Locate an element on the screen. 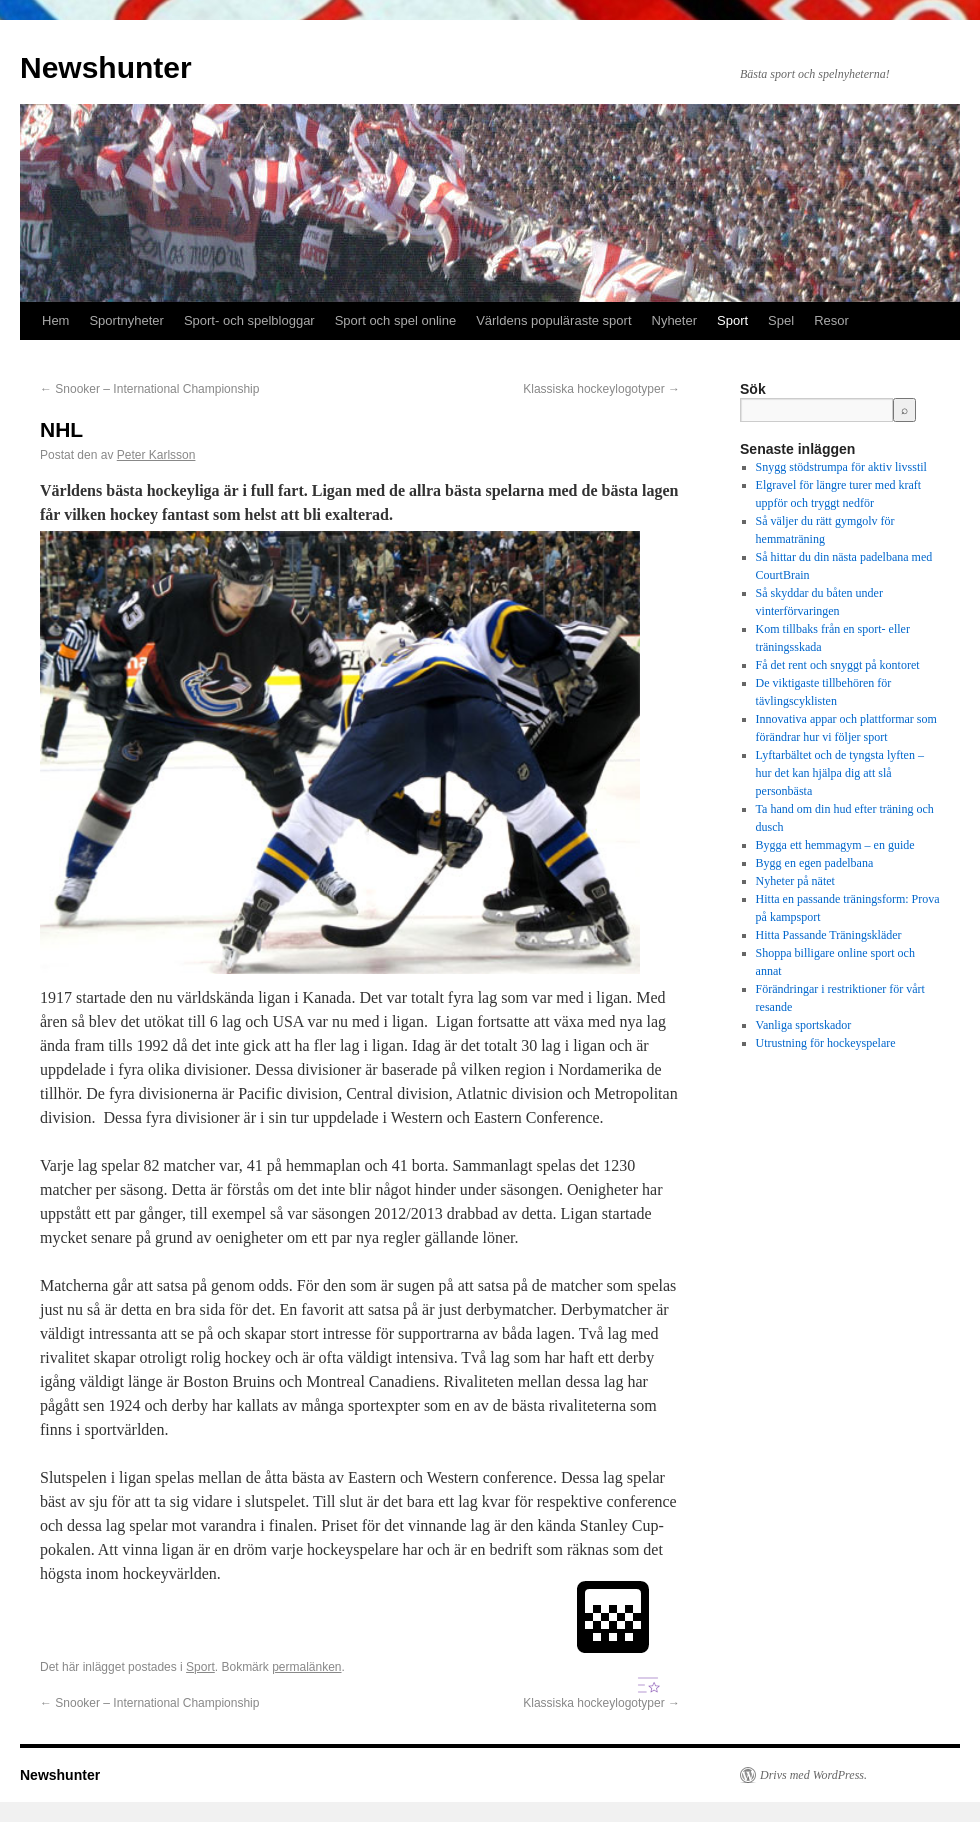 The height and width of the screenshot is (1822, 980). apply a gradient effect to an image is located at coordinates (613, 1617).